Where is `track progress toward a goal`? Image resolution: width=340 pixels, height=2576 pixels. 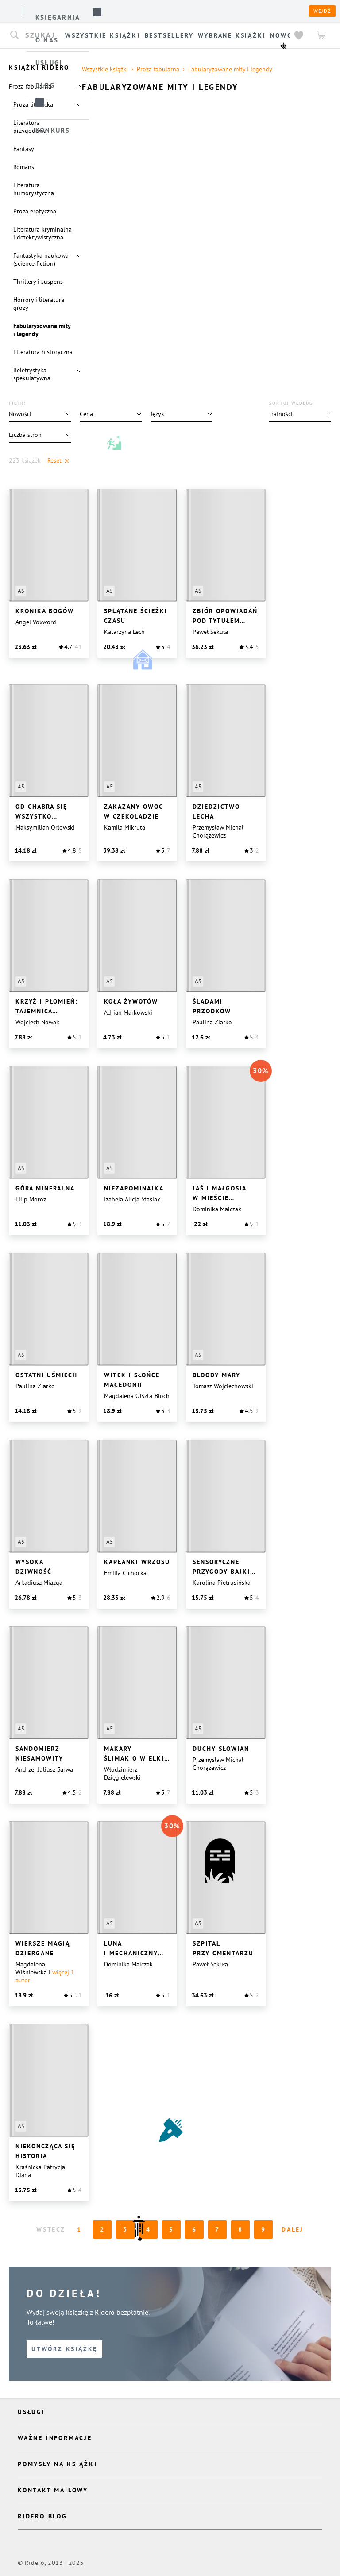
track progress toward a goal is located at coordinates (114, 443).